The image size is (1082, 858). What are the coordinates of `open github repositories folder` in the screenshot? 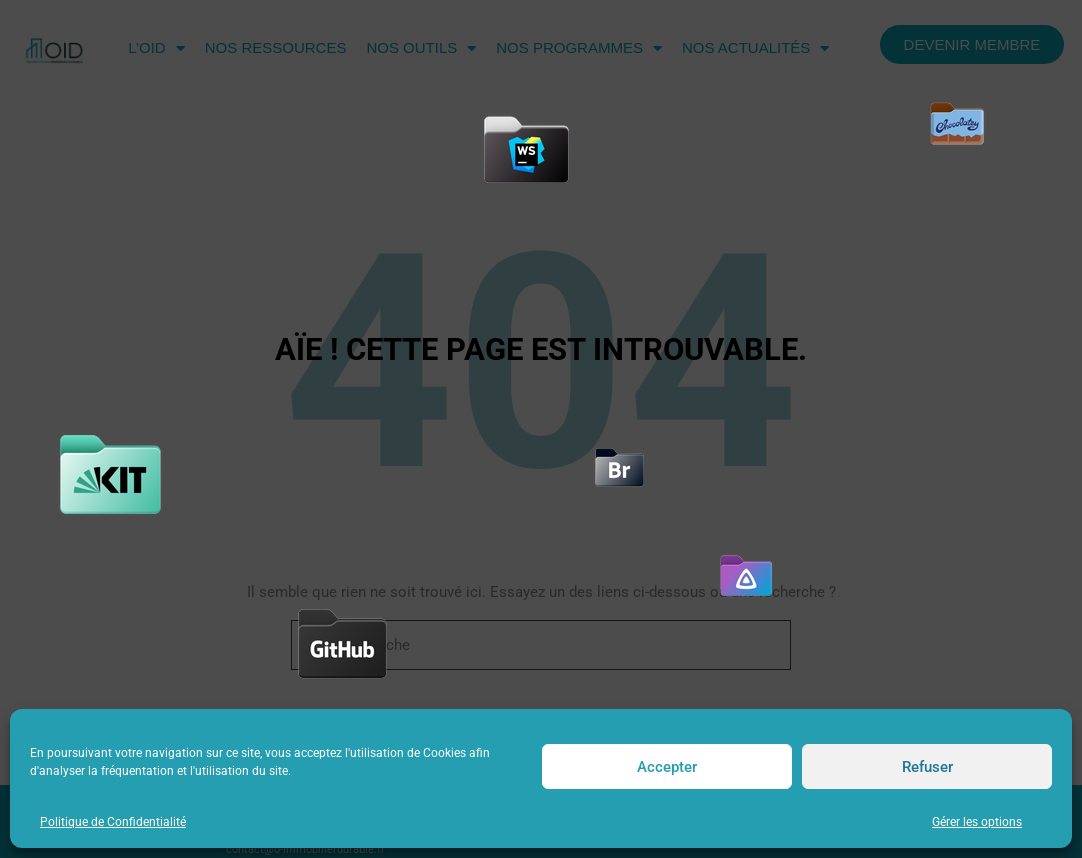 It's located at (342, 646).